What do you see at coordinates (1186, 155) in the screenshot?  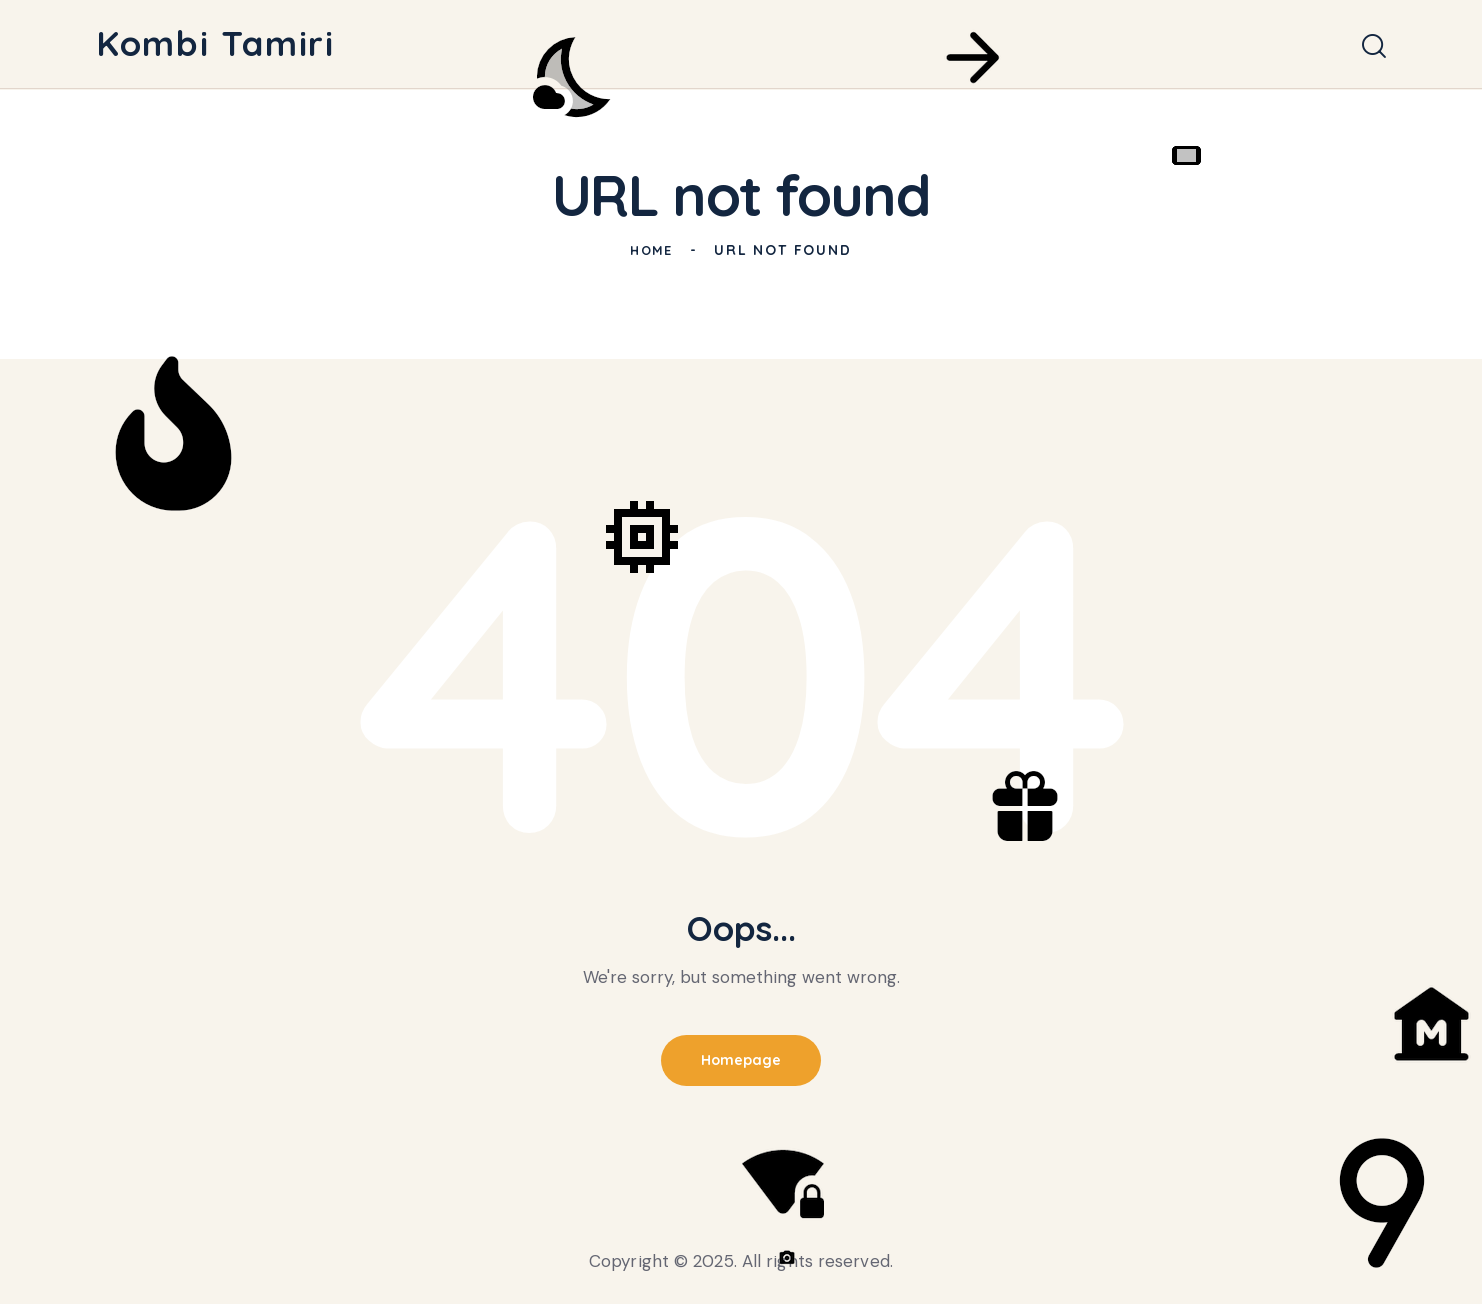 I see `rotate device to landscape orientation` at bounding box center [1186, 155].